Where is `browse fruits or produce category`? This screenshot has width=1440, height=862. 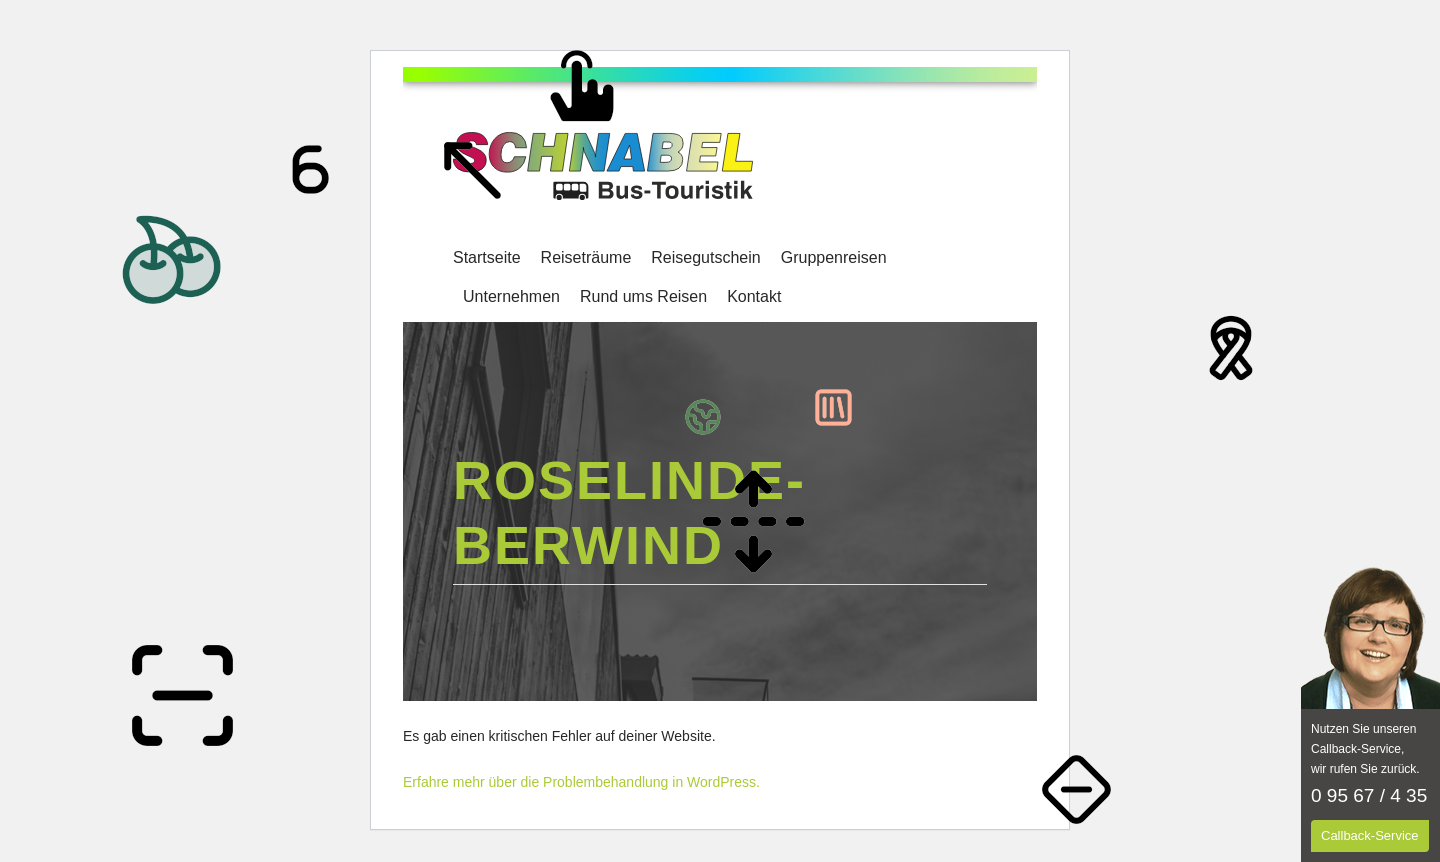
browse fruits or produce category is located at coordinates (170, 260).